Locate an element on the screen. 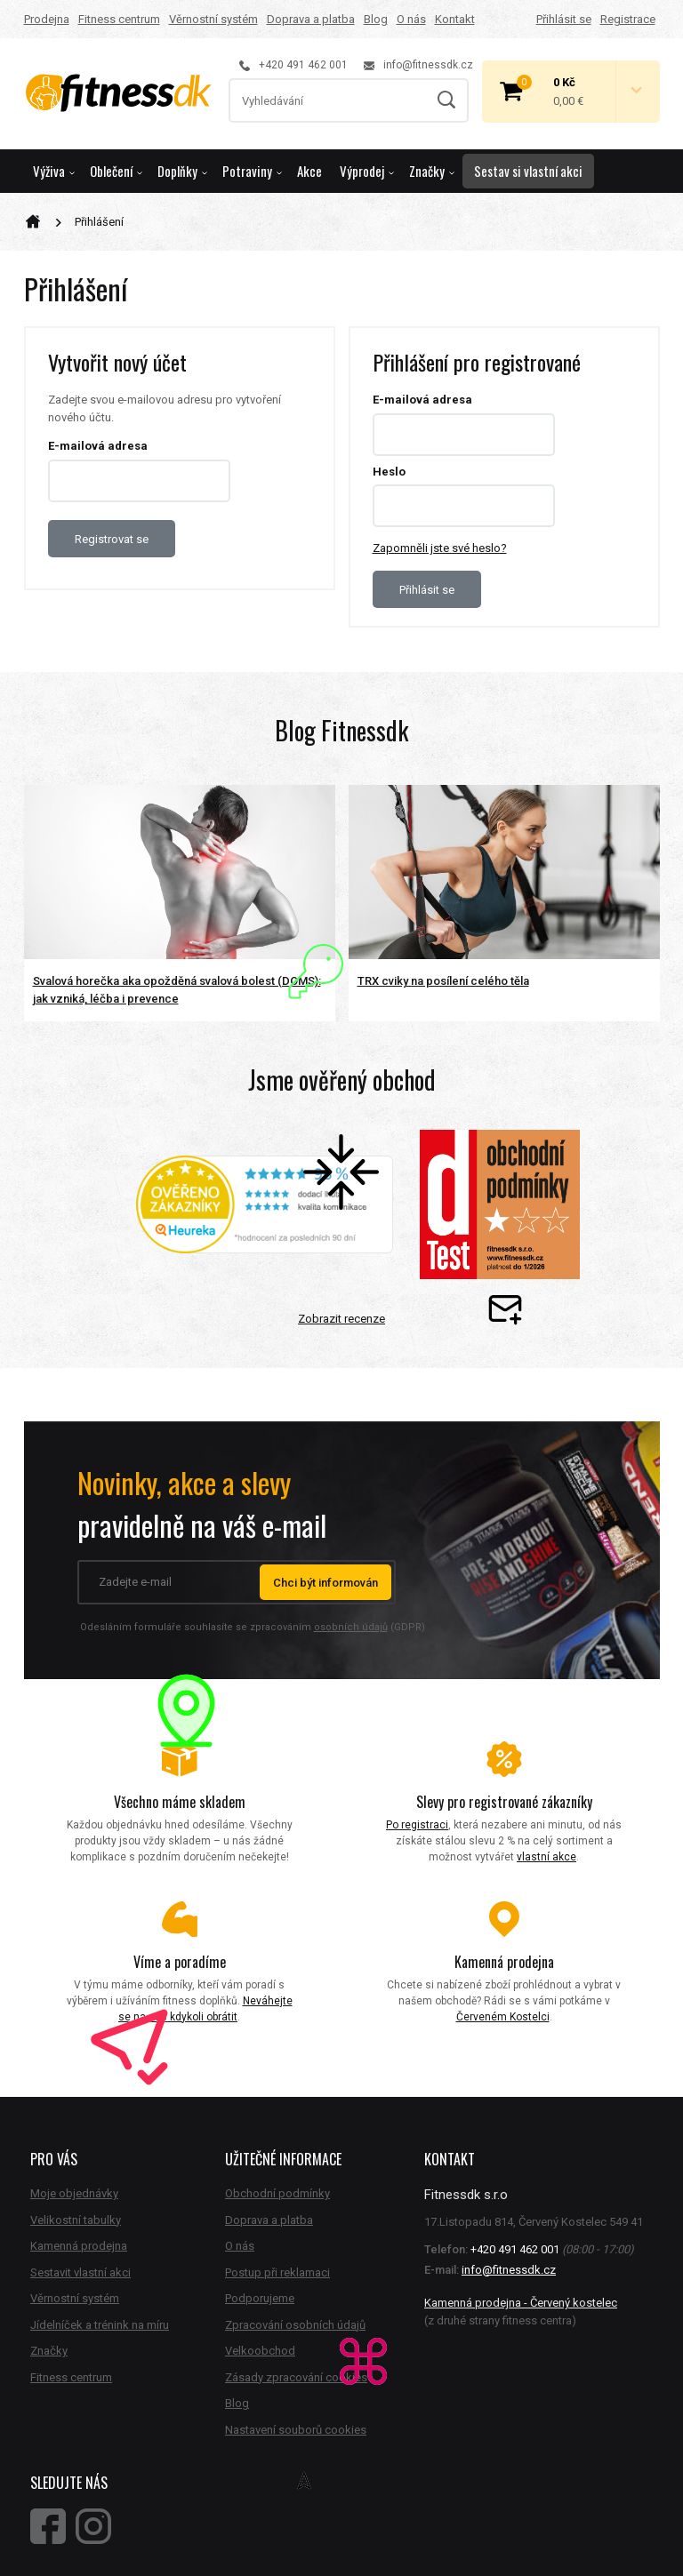 This screenshot has width=683, height=2576. access security or password settings is located at coordinates (315, 972).